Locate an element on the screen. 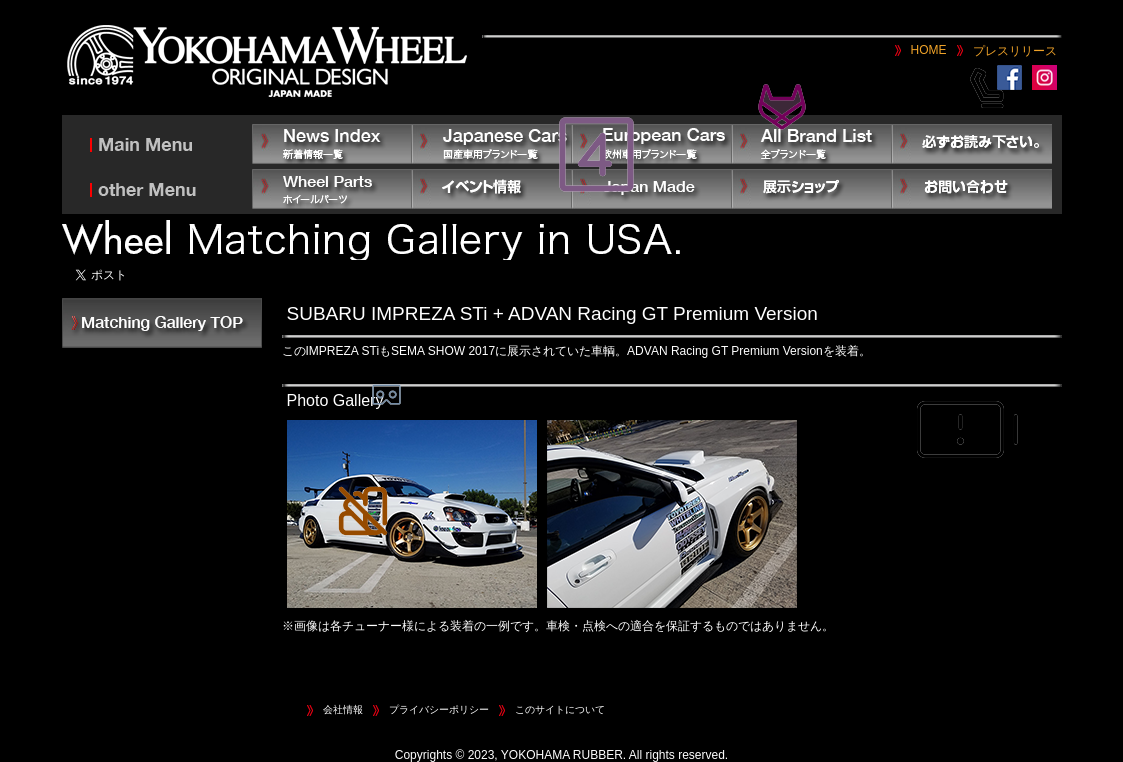 The image size is (1123, 762). launch a virtual reality experience is located at coordinates (386, 394).